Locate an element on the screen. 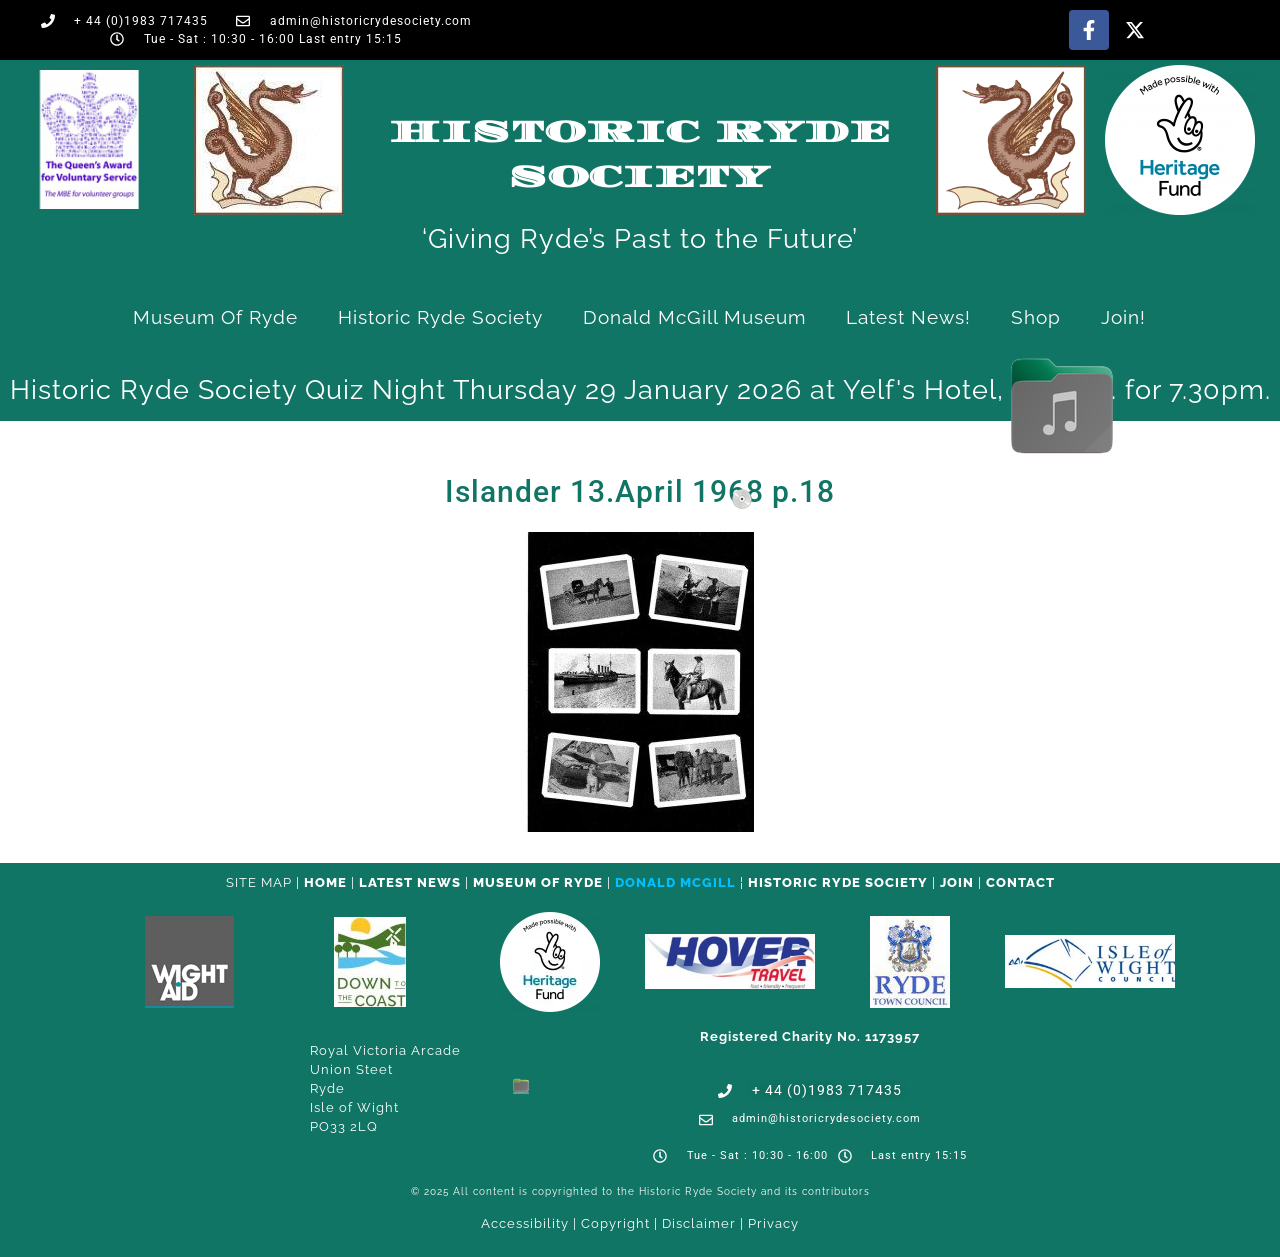  indicates a DVD-RW drive or rewritable disc device is located at coordinates (742, 499).